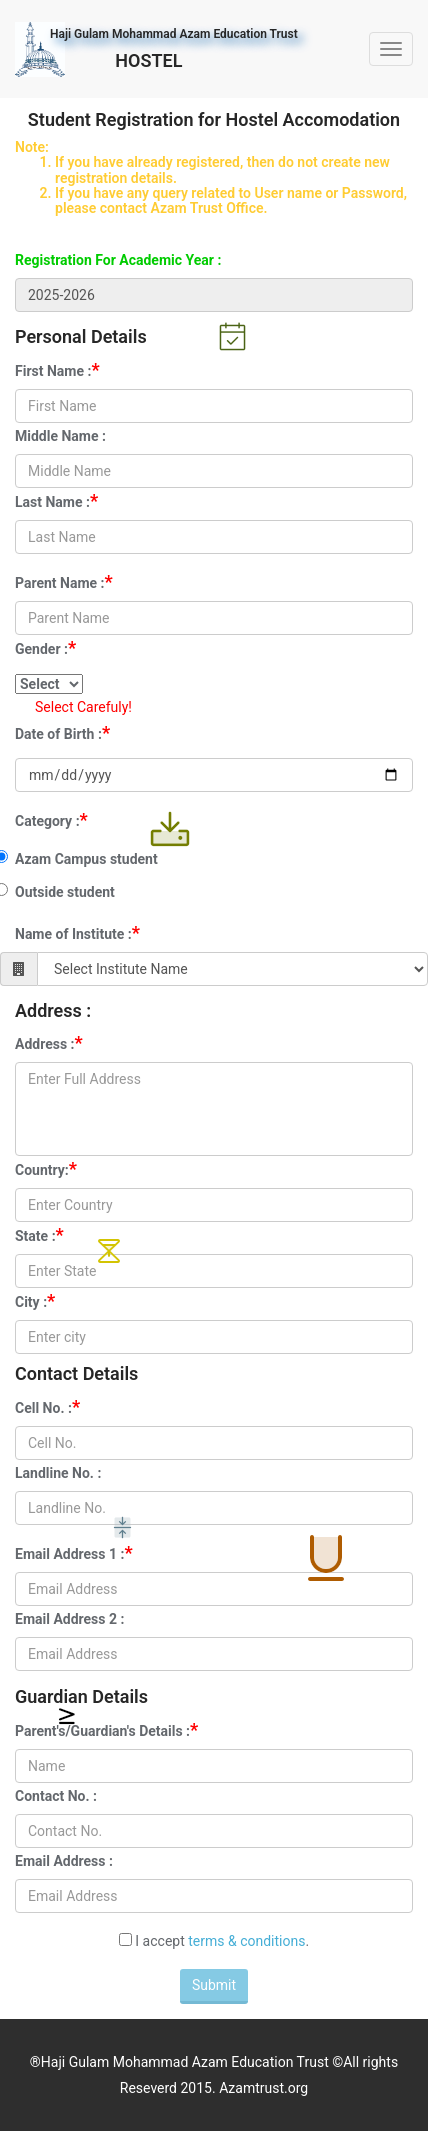 This screenshot has height=2131, width=428. Describe the element at coordinates (109, 1251) in the screenshot. I see `indicates loading or processing in progress` at that location.